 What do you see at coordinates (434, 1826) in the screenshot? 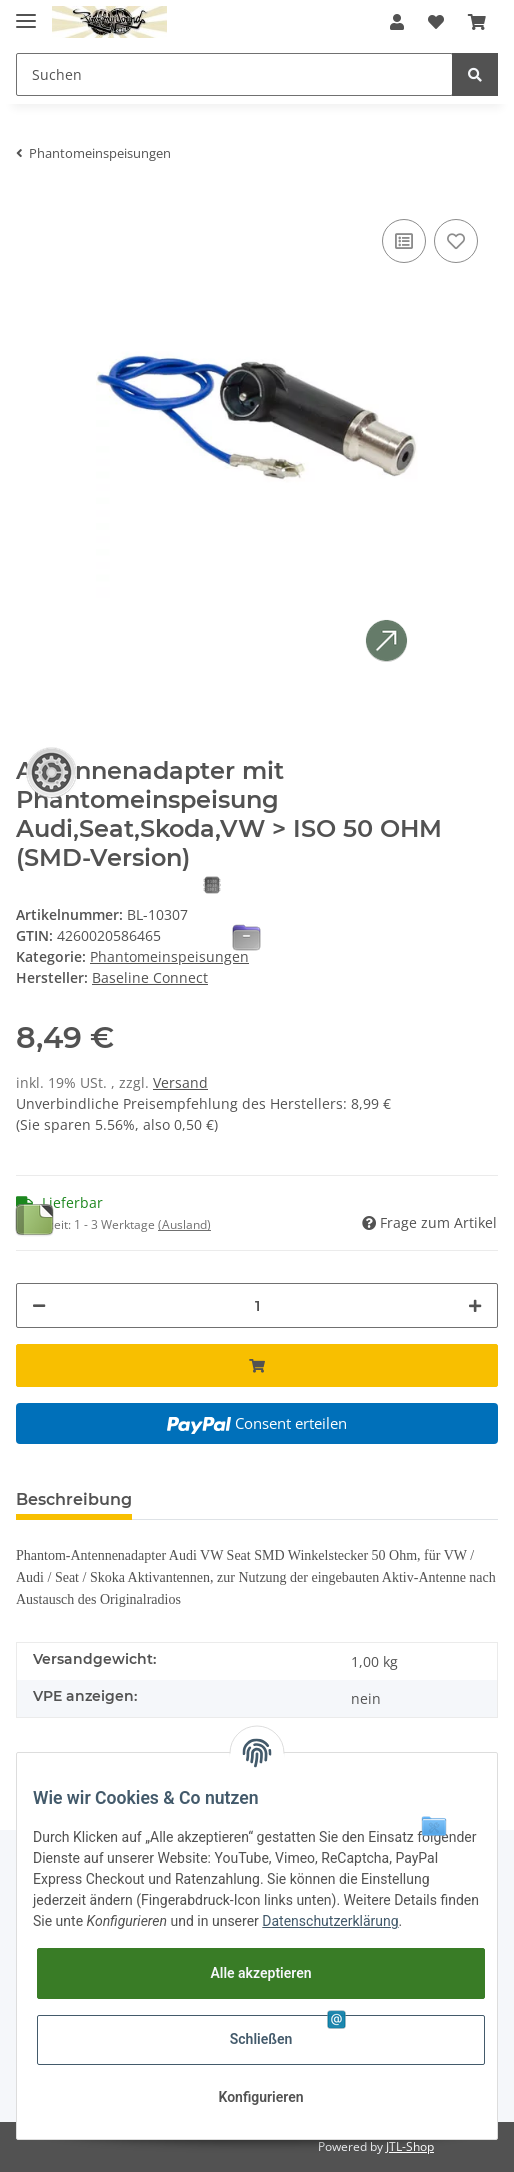
I see `open the utilities folder` at bounding box center [434, 1826].